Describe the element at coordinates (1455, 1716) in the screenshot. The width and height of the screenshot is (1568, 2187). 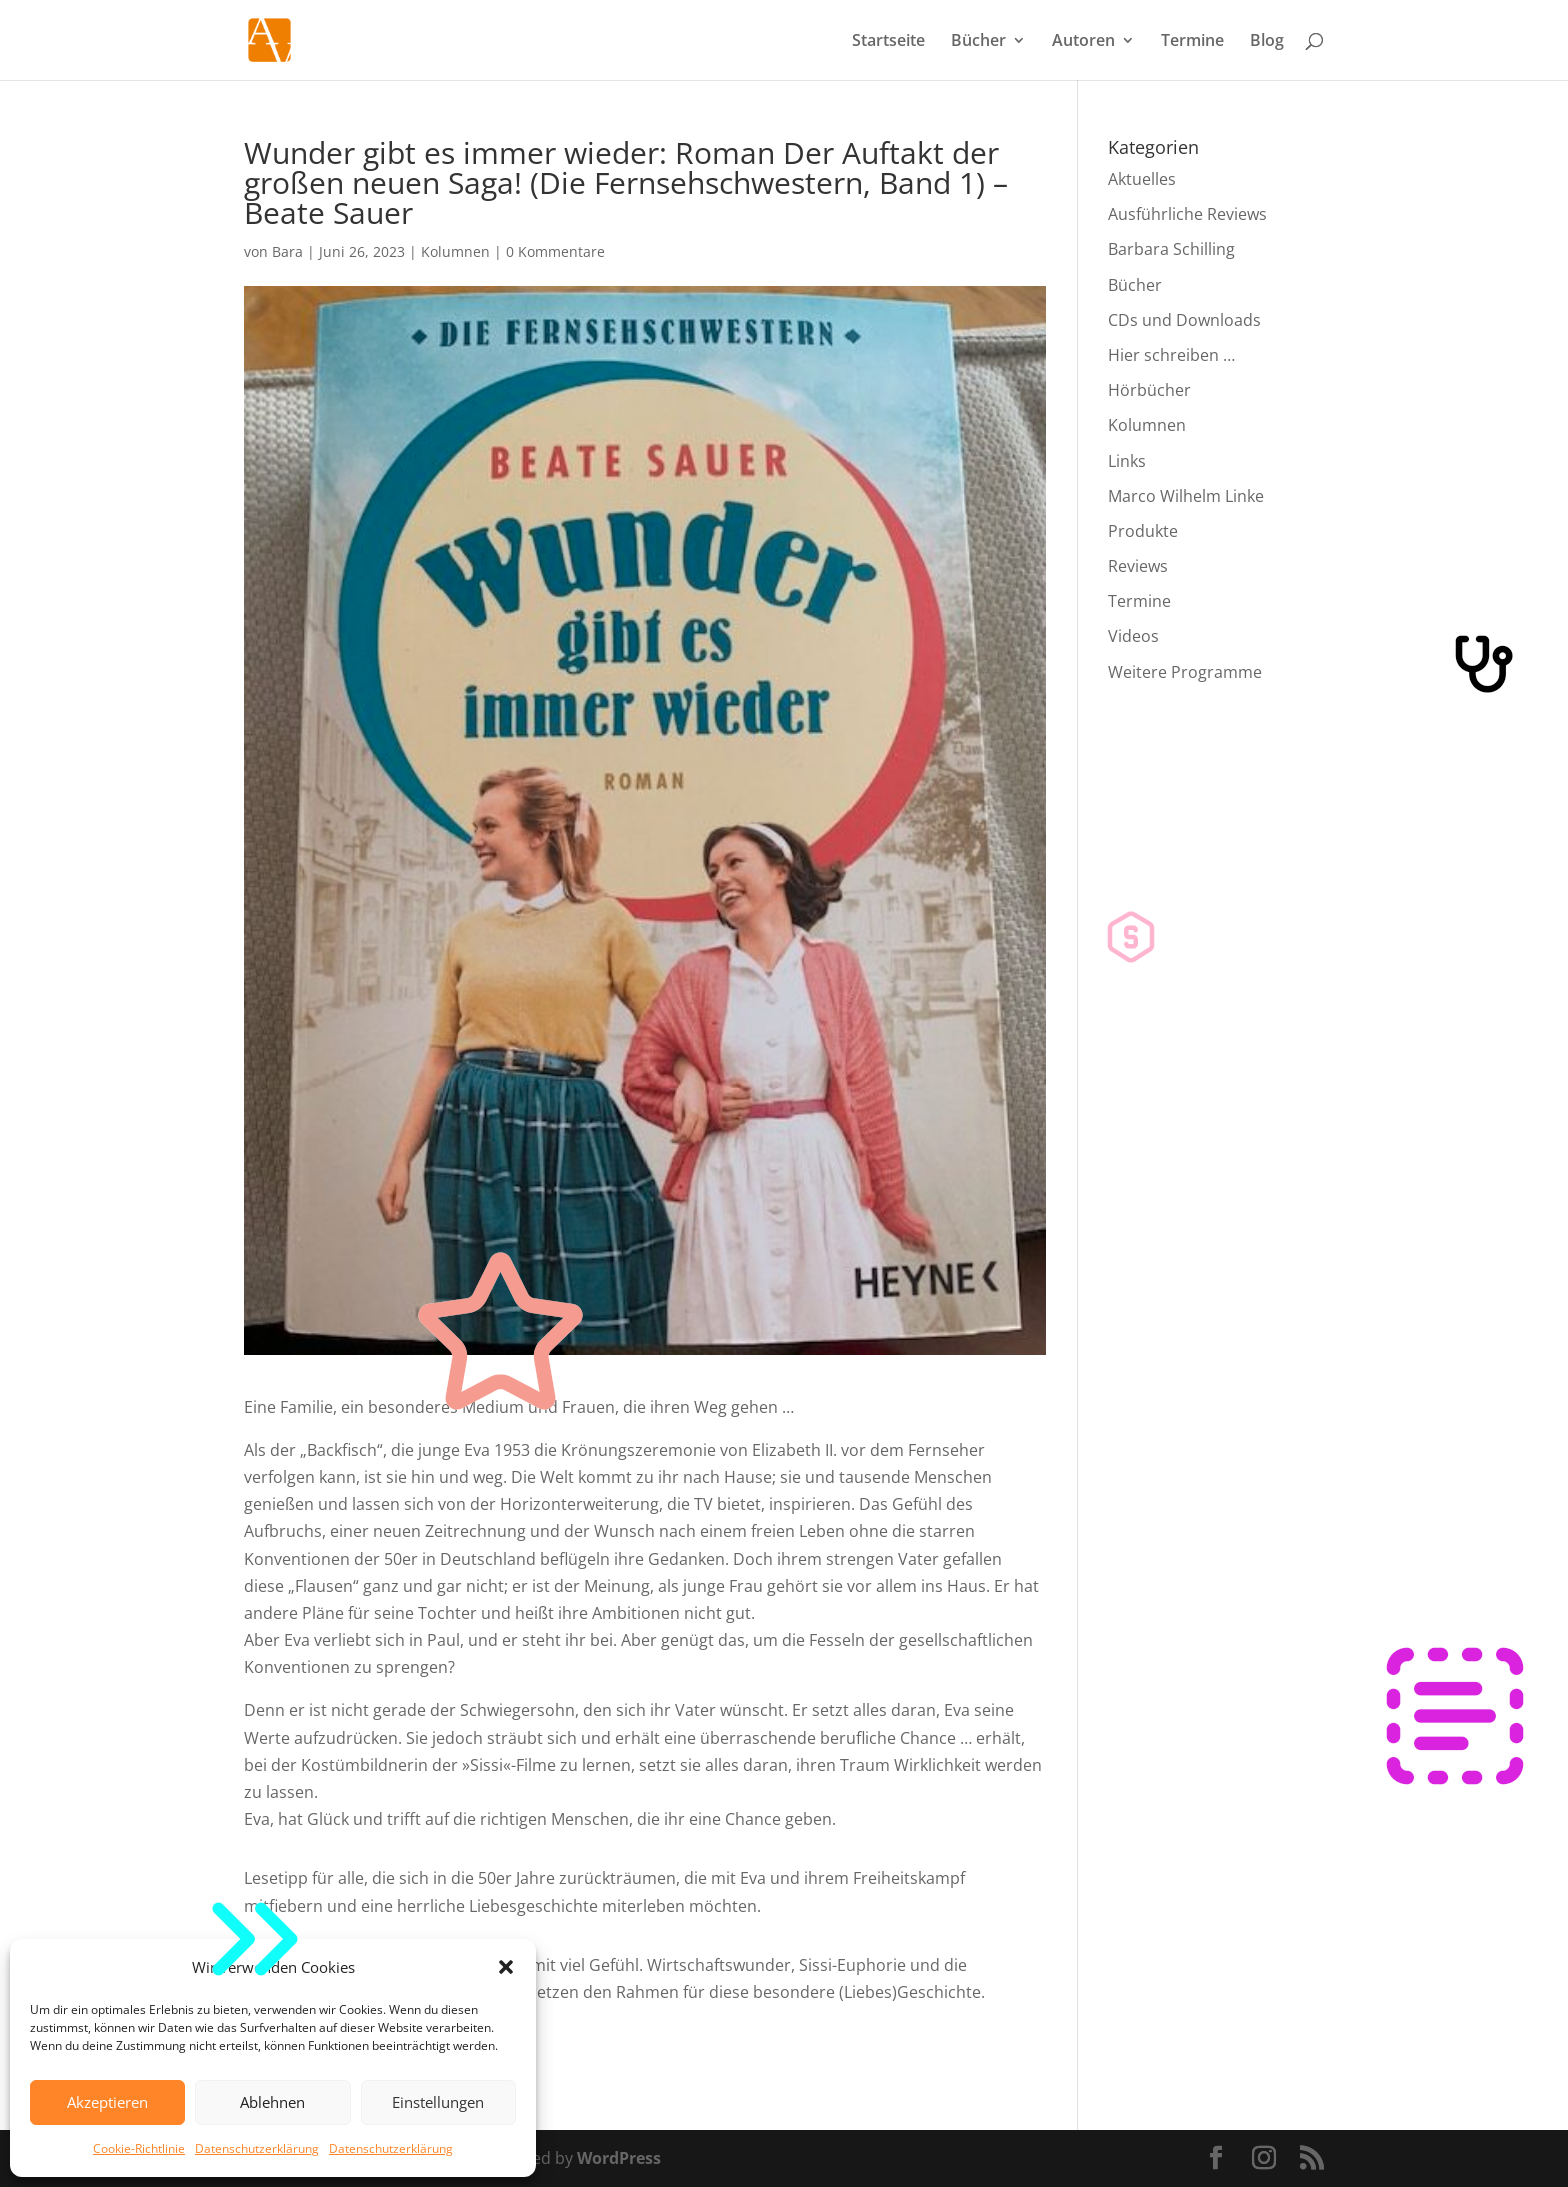
I see `select text within a document` at that location.